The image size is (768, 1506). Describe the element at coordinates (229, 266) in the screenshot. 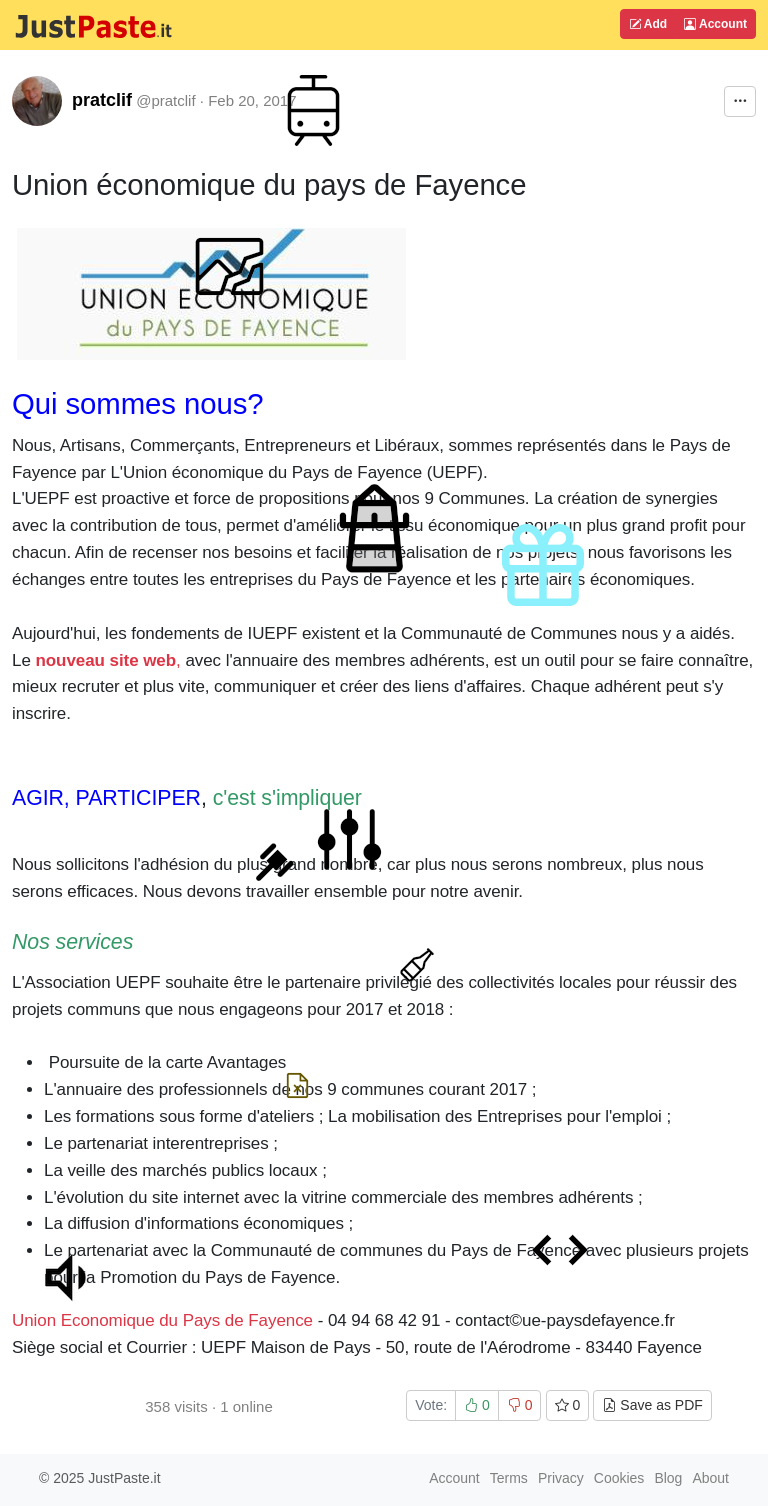

I see `indicates a broken or corrupted image file` at that location.